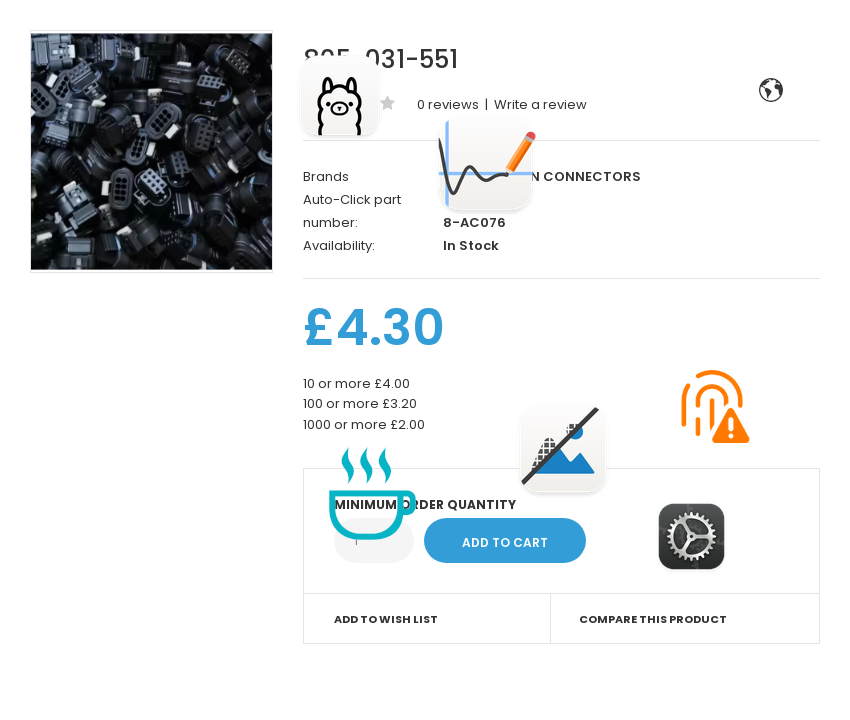 The image size is (850, 720). What do you see at coordinates (372, 496) in the screenshot?
I see `caffeine mode is active, preventing sleep` at bounding box center [372, 496].